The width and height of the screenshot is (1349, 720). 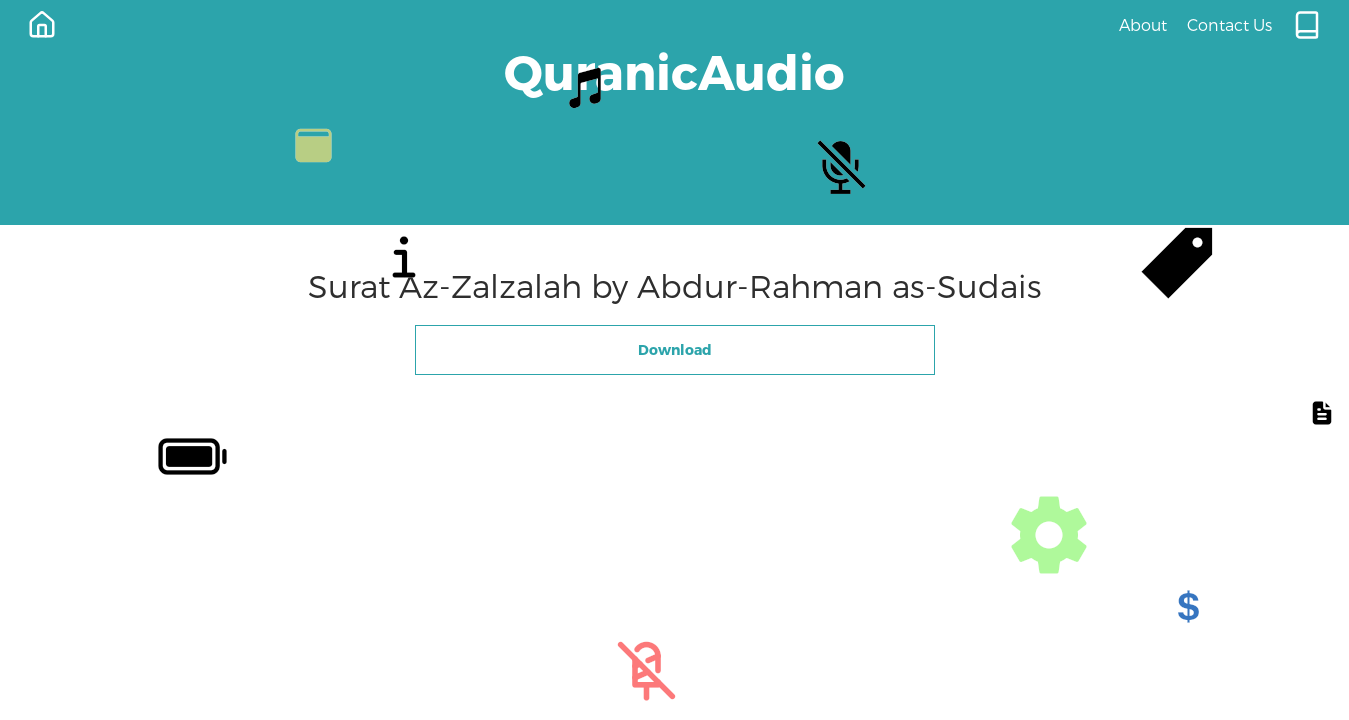 What do you see at coordinates (1178, 262) in the screenshot?
I see `view or apply tags to an item` at bounding box center [1178, 262].